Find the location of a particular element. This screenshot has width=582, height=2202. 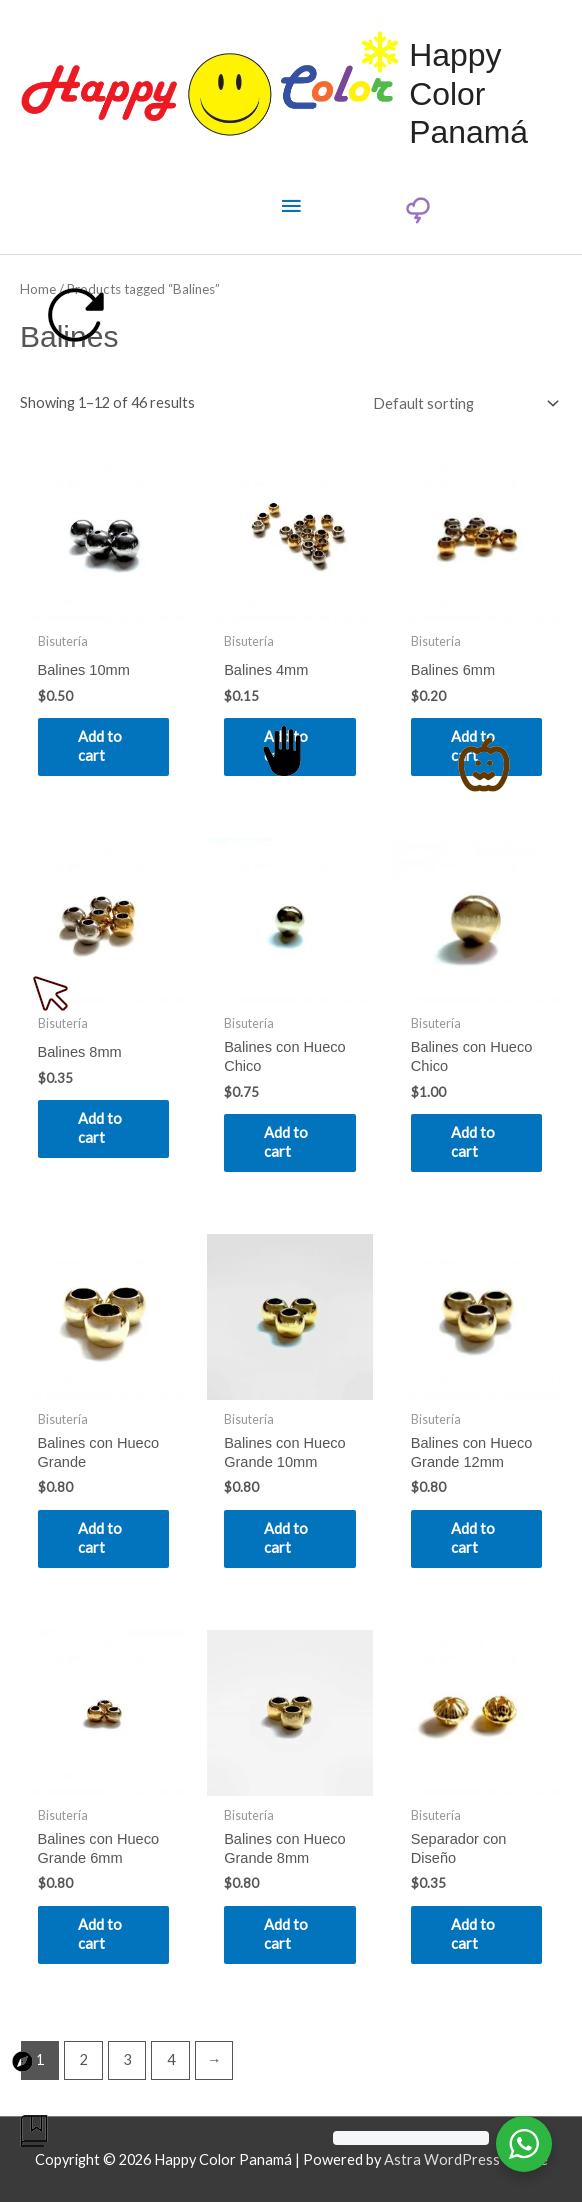

access halloween-themed content or settings is located at coordinates (484, 766).